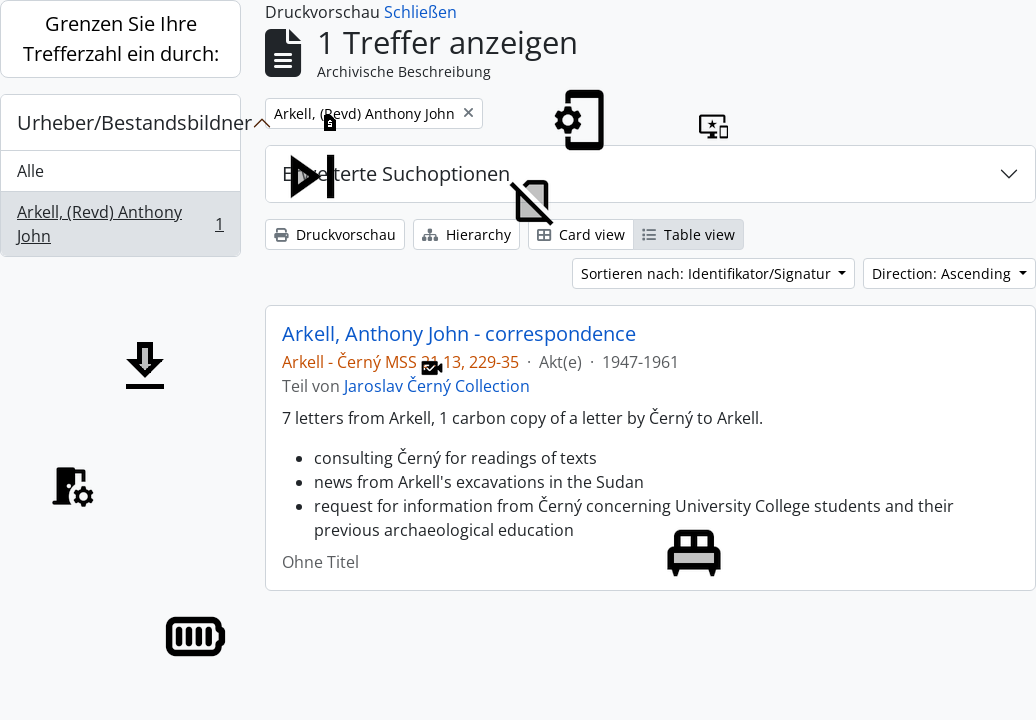 The width and height of the screenshot is (1036, 720). What do you see at coordinates (330, 123) in the screenshot?
I see `view invoice or billing document` at bounding box center [330, 123].